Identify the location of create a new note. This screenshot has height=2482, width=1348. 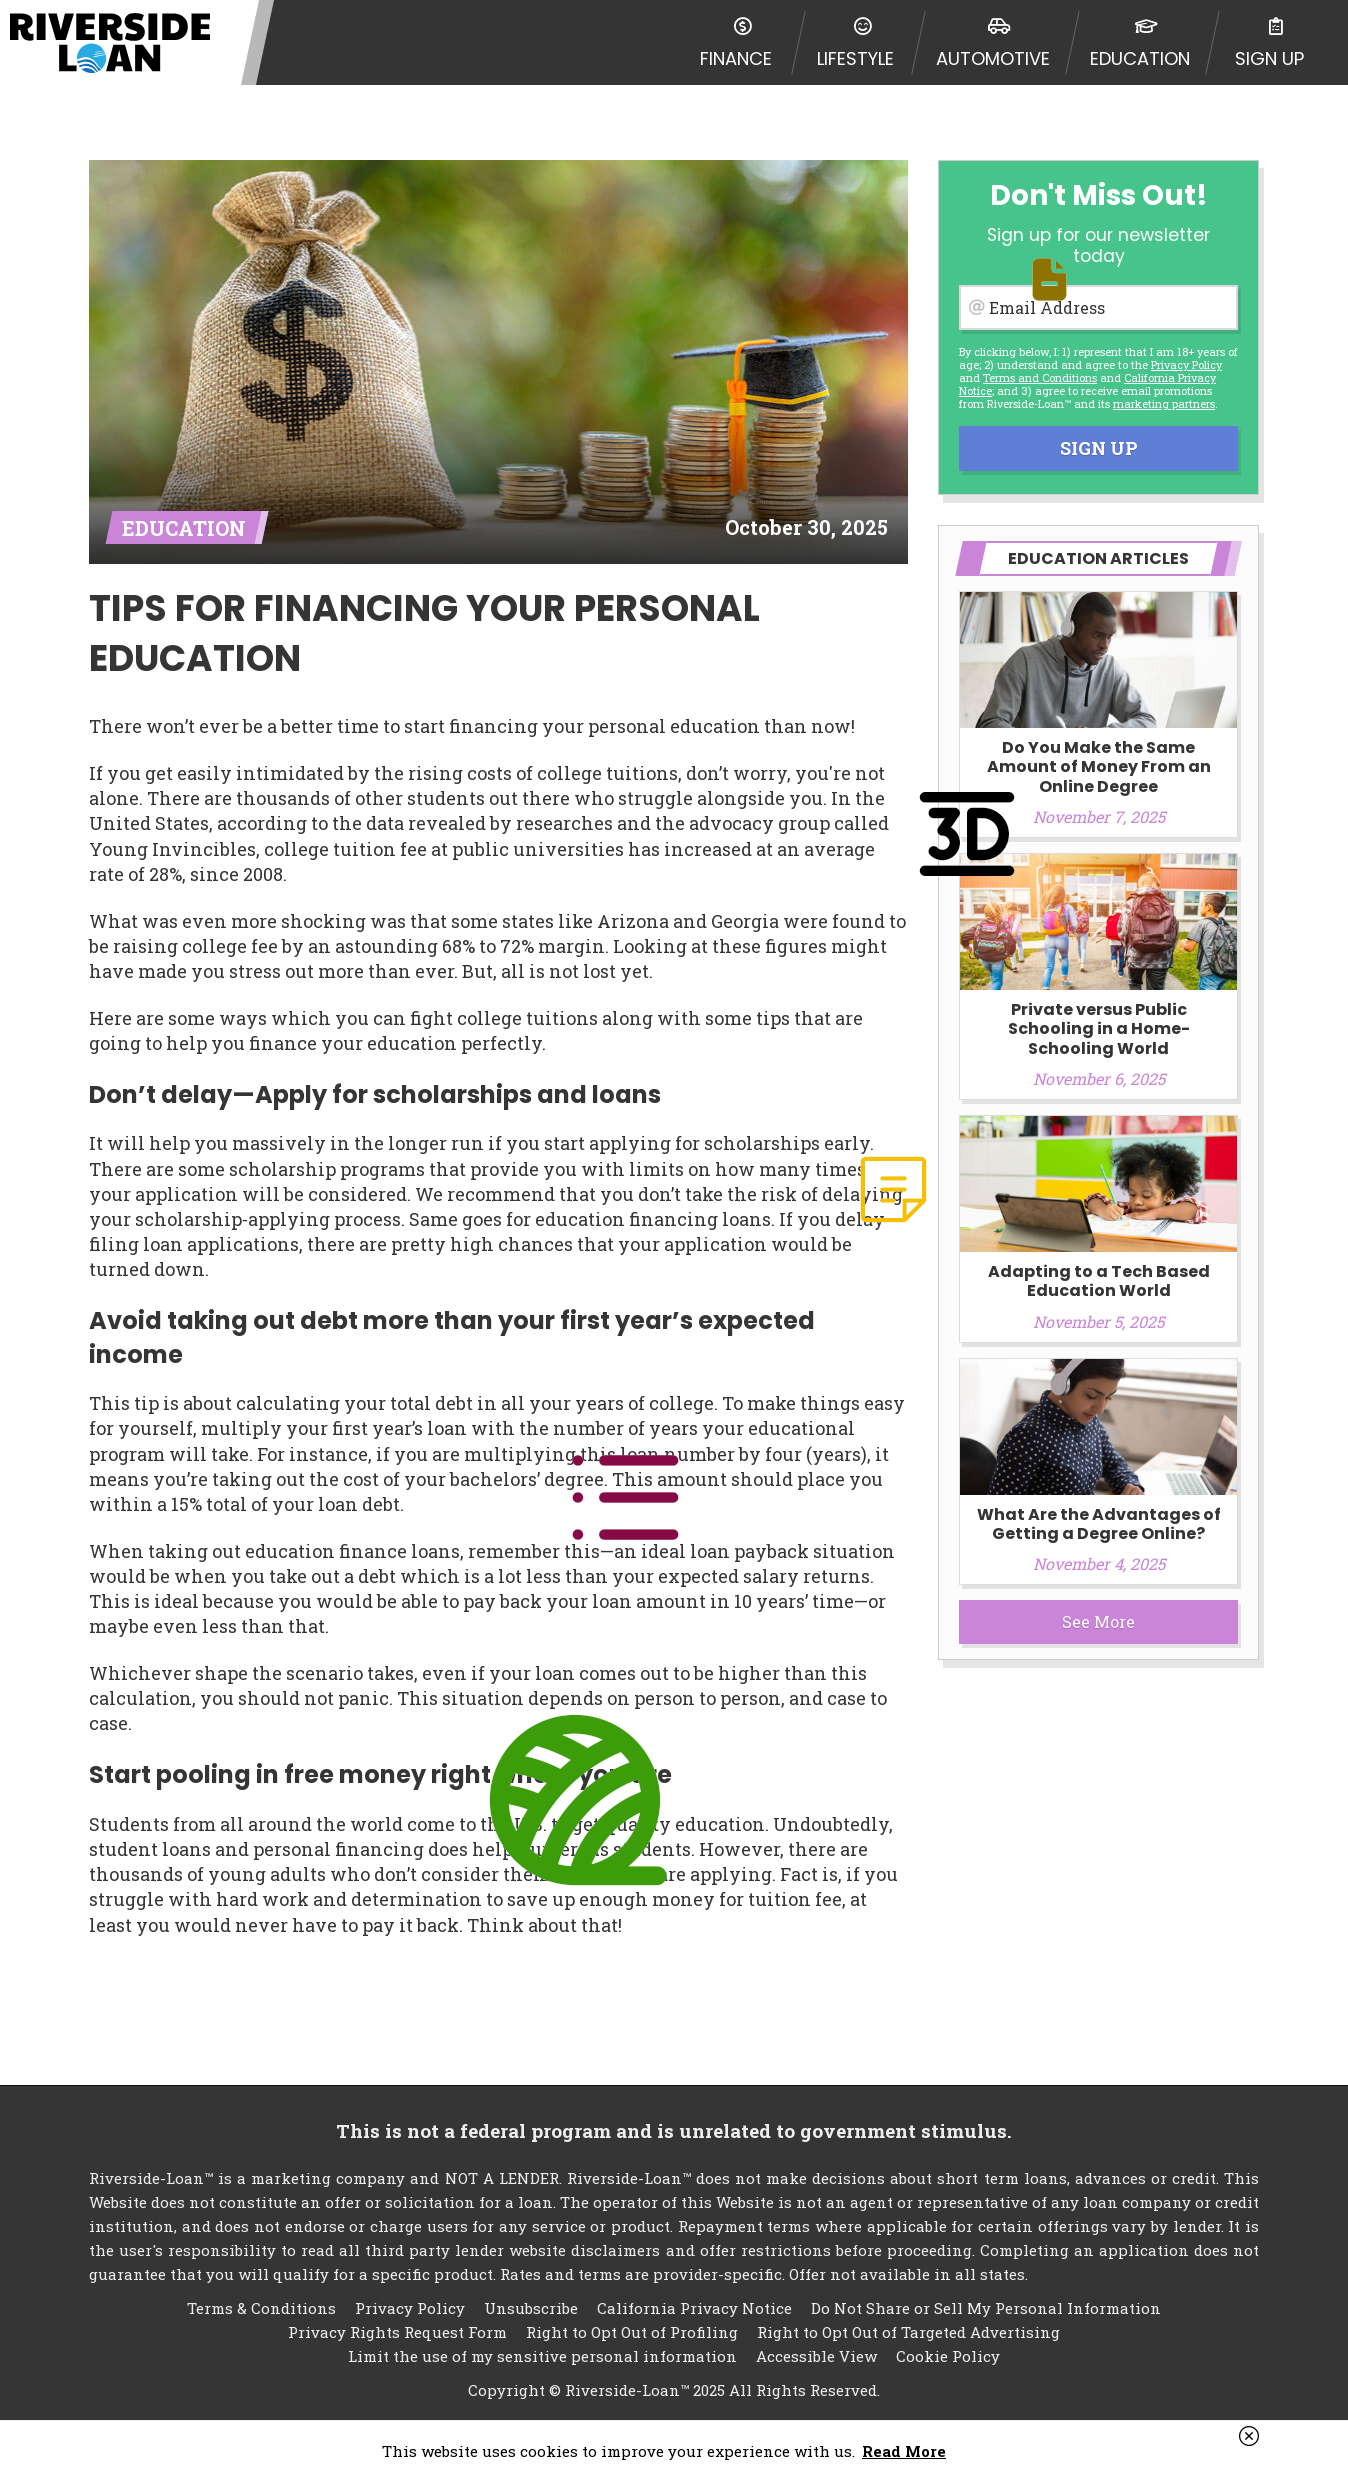
(893, 1189).